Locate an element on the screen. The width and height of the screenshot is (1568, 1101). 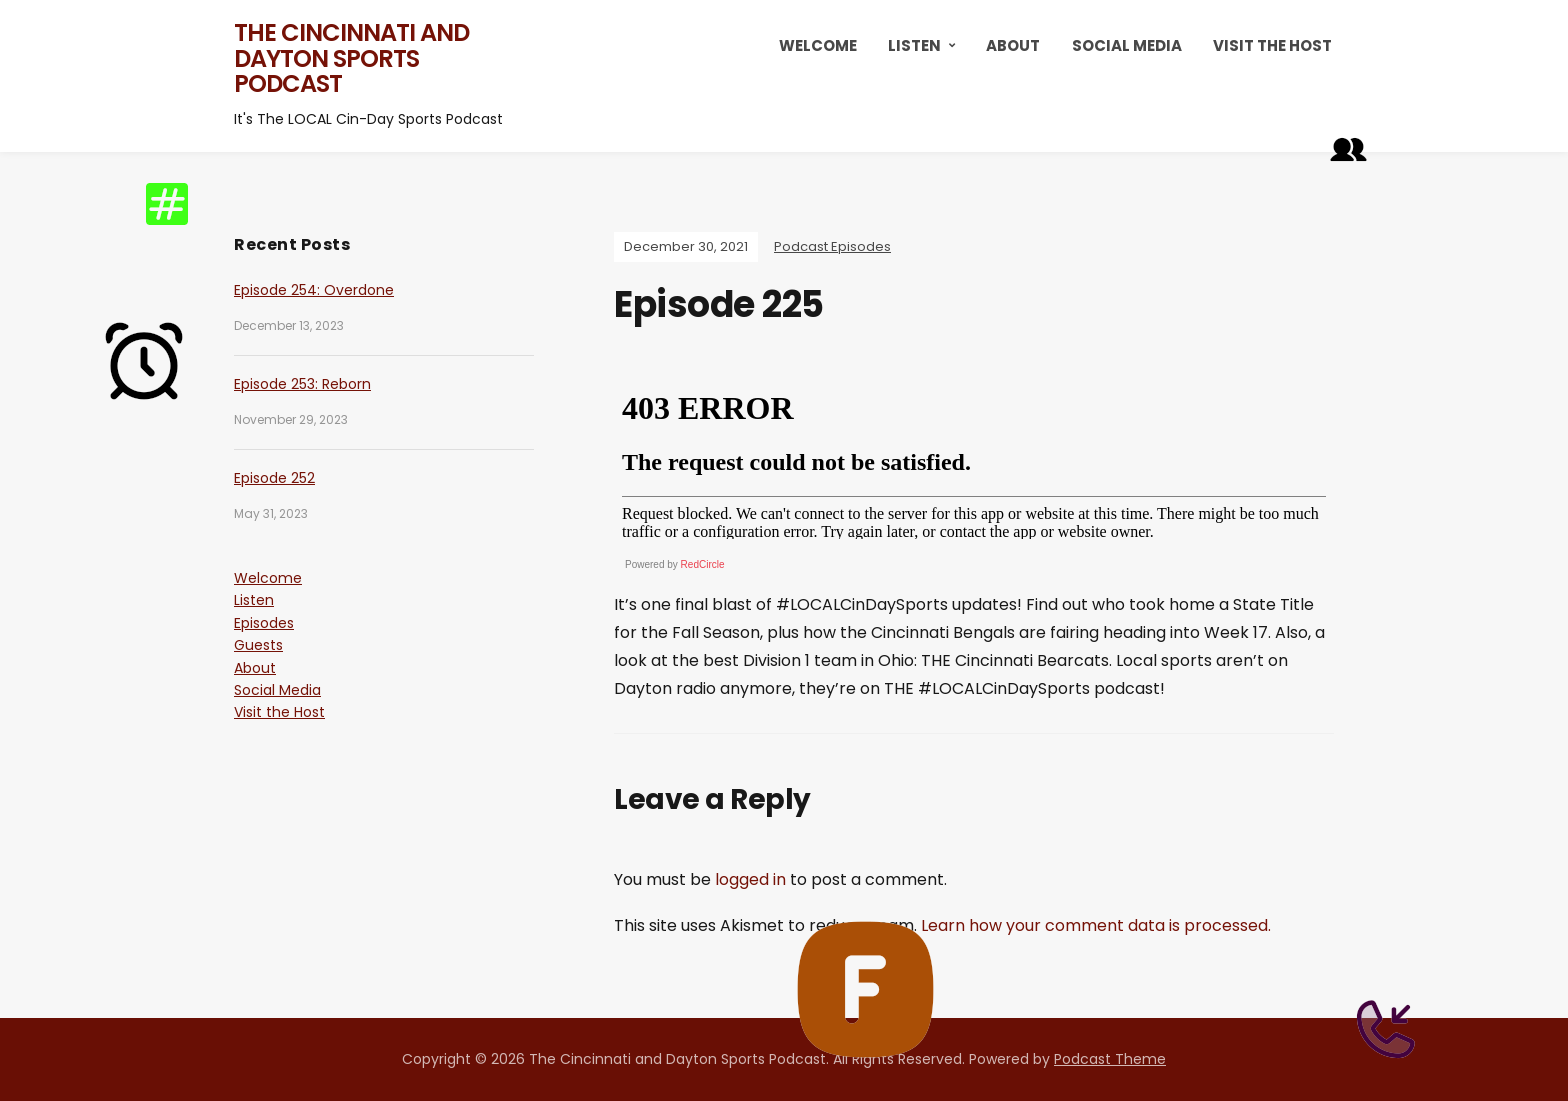
set or manage alarms is located at coordinates (144, 361).